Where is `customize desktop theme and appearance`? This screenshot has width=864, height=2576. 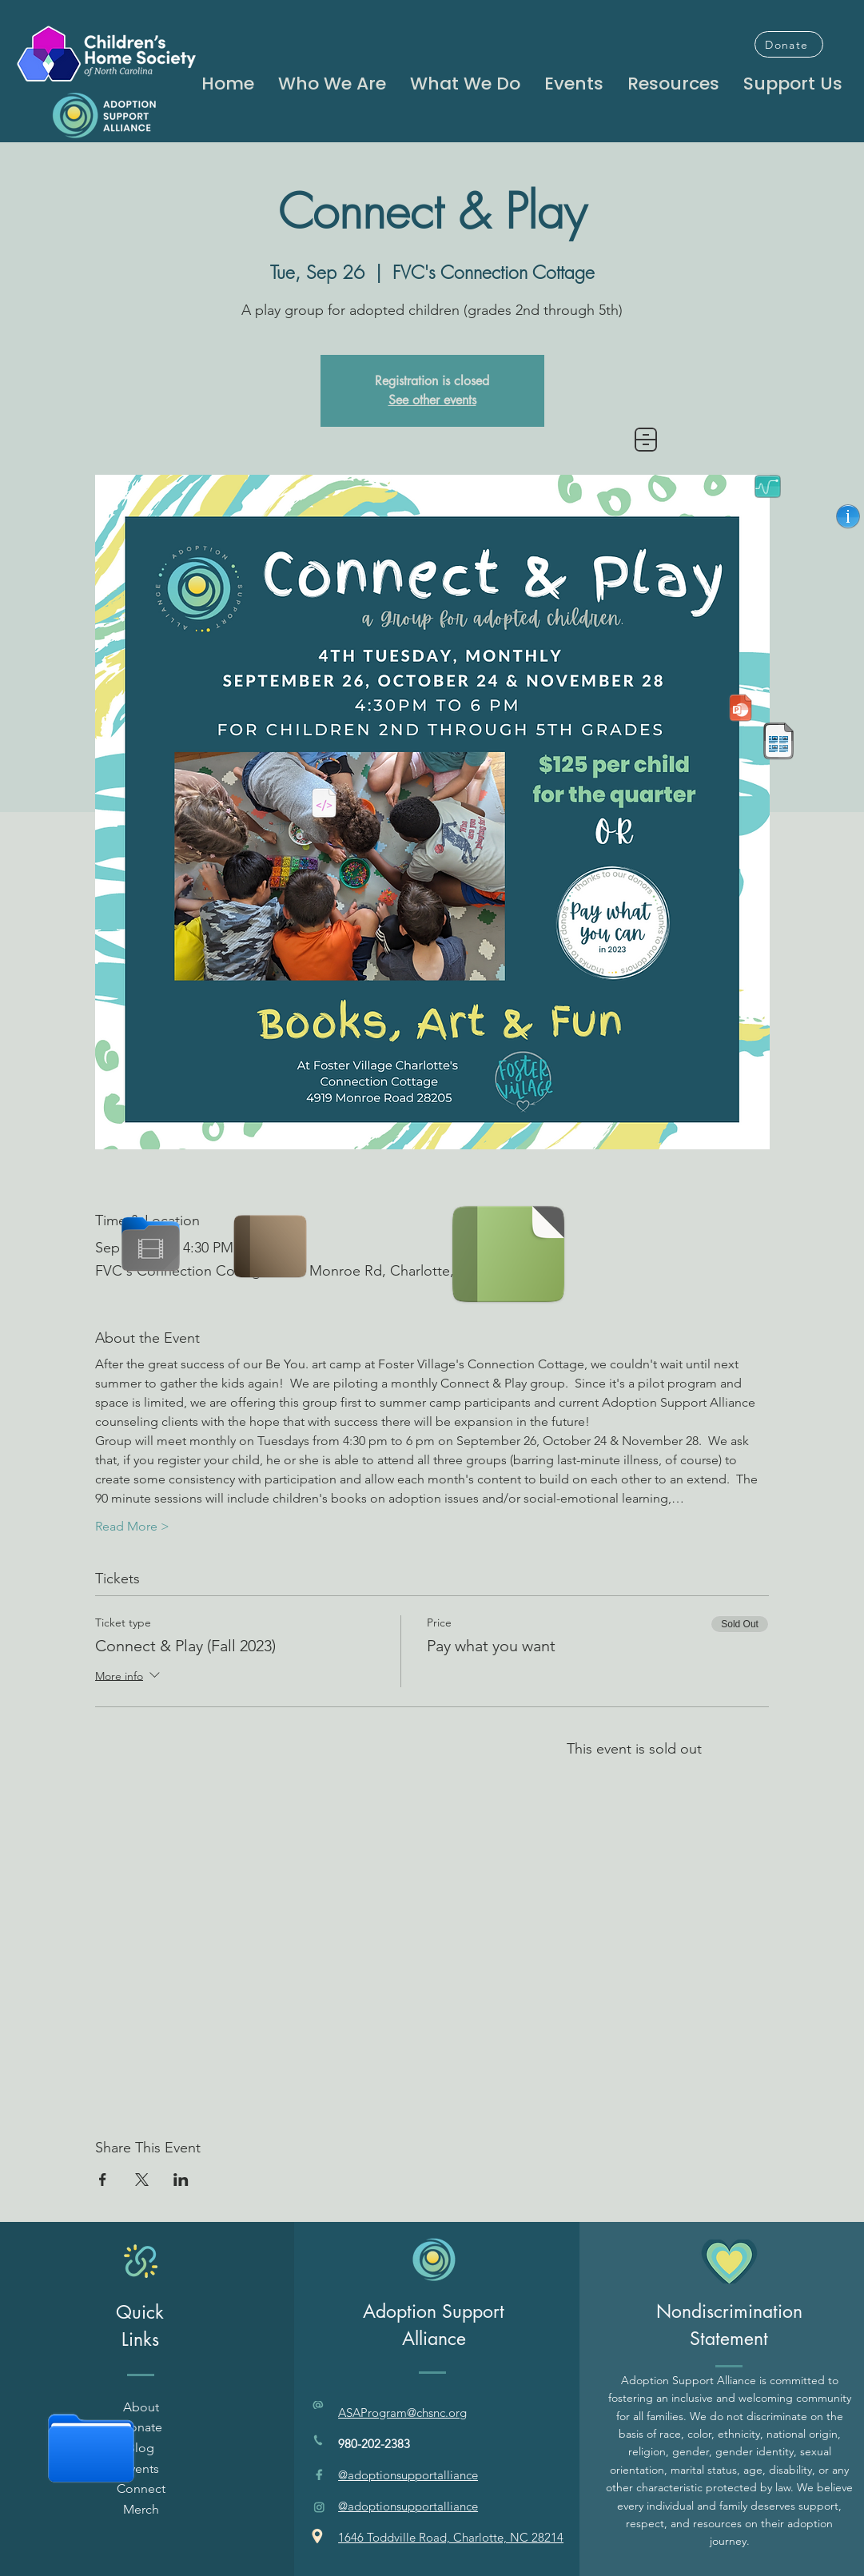 customize desktop theme and appearance is located at coordinates (508, 1250).